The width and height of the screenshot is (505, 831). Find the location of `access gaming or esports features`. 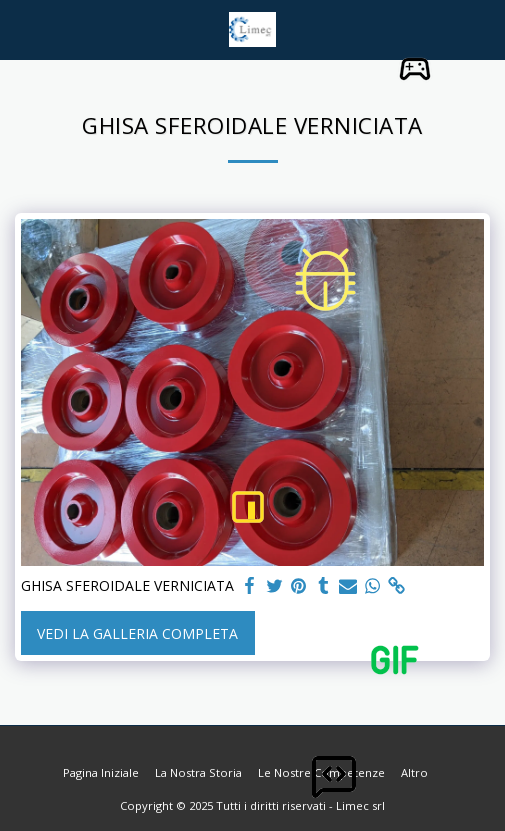

access gaming or esports features is located at coordinates (415, 69).